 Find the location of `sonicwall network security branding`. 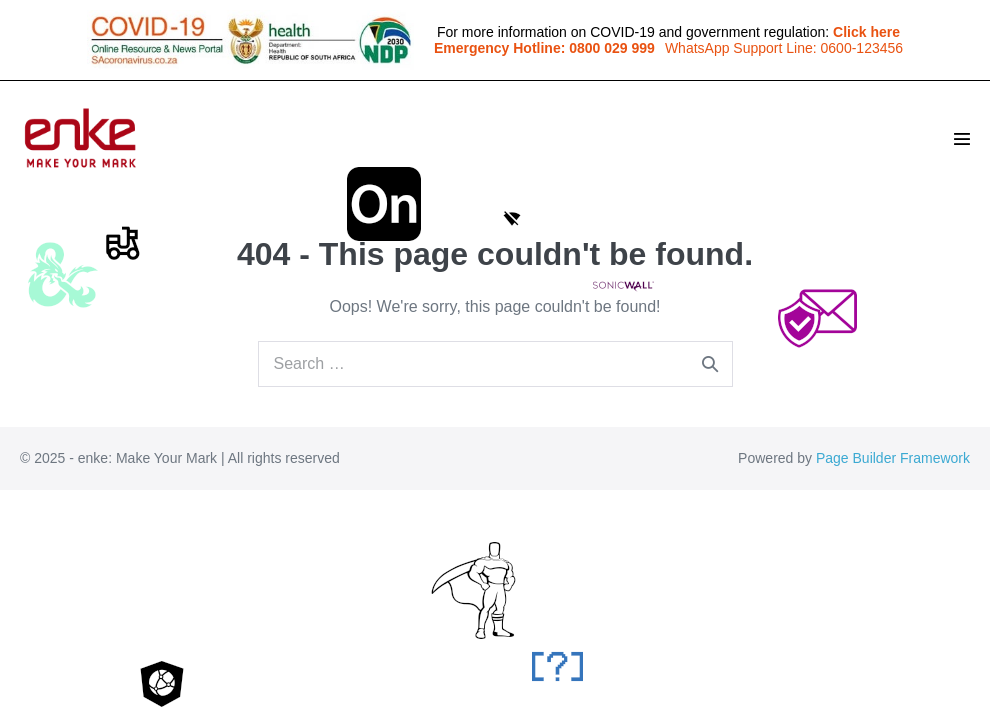

sonicwall network security branding is located at coordinates (623, 286).